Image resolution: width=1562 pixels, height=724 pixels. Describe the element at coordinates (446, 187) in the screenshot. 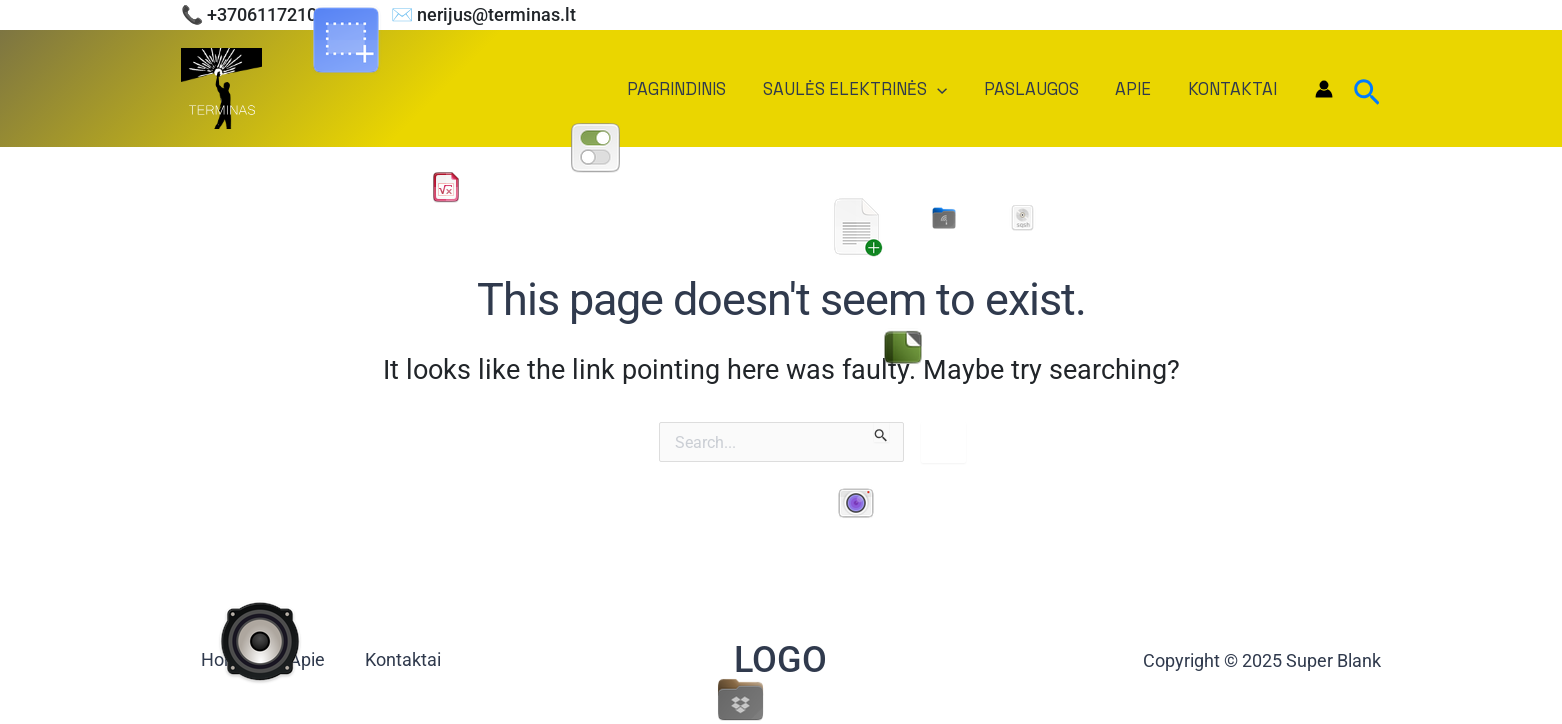

I see `open an opendocument formula file` at that location.